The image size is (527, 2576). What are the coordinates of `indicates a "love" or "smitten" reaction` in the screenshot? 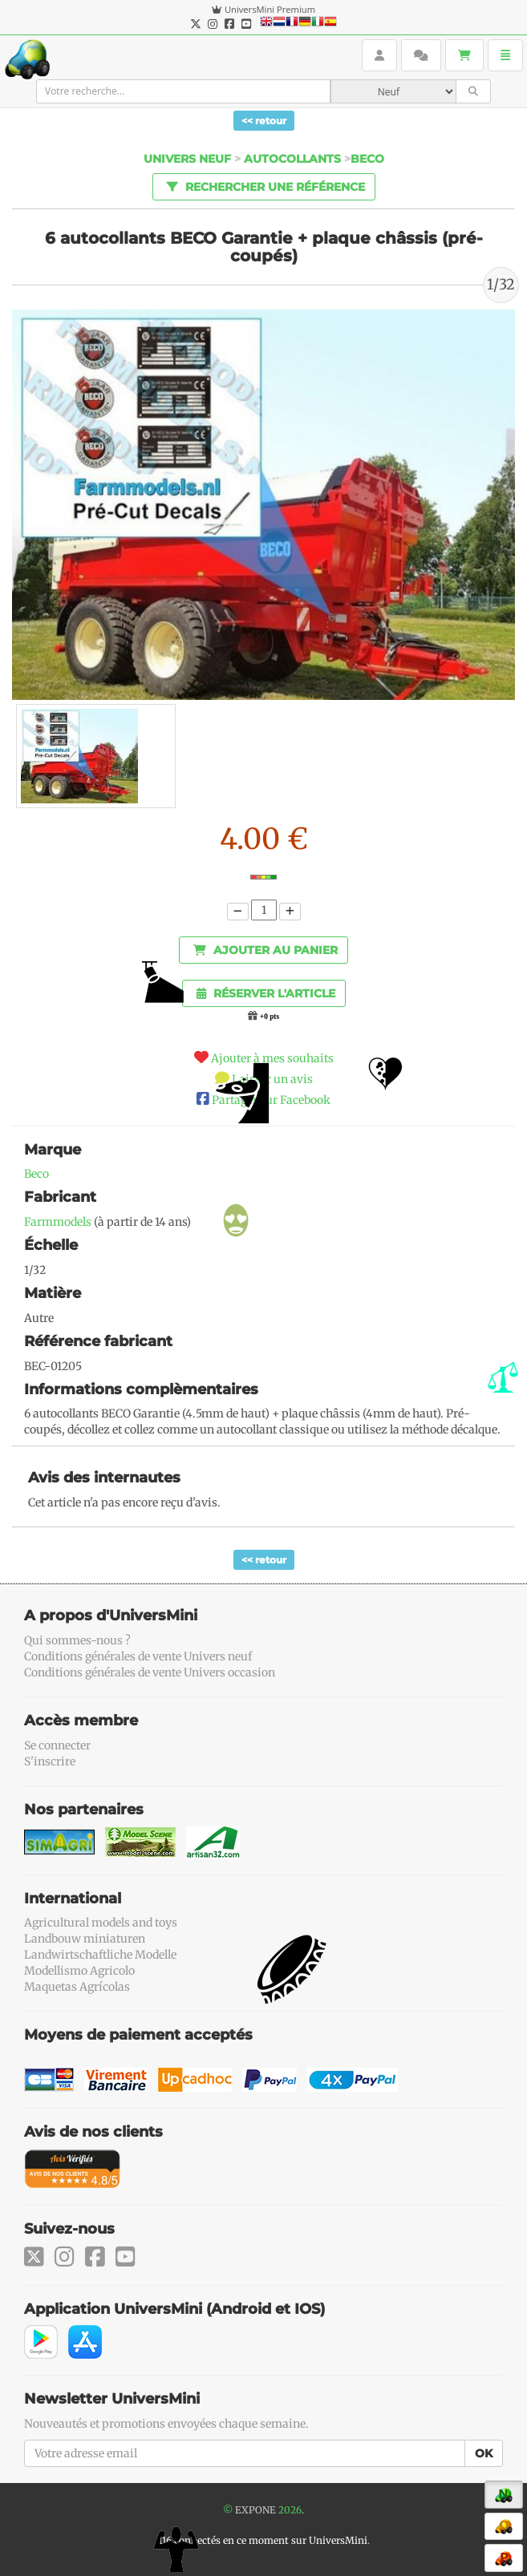 It's located at (236, 1220).